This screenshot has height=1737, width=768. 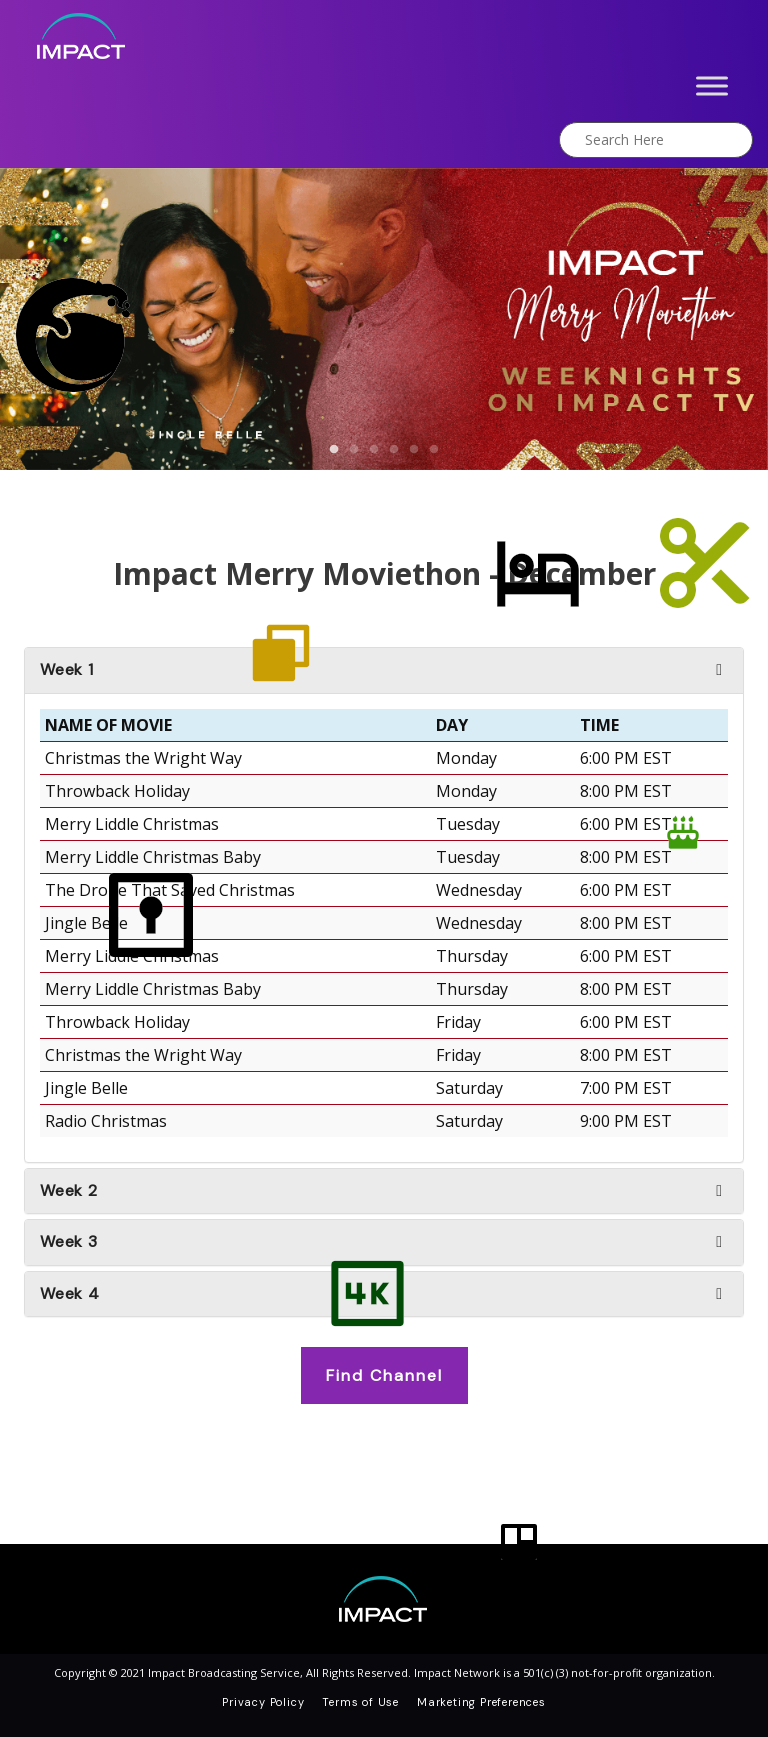 What do you see at coordinates (367, 1293) in the screenshot?
I see `indicates 4k video resolution is available` at bounding box center [367, 1293].